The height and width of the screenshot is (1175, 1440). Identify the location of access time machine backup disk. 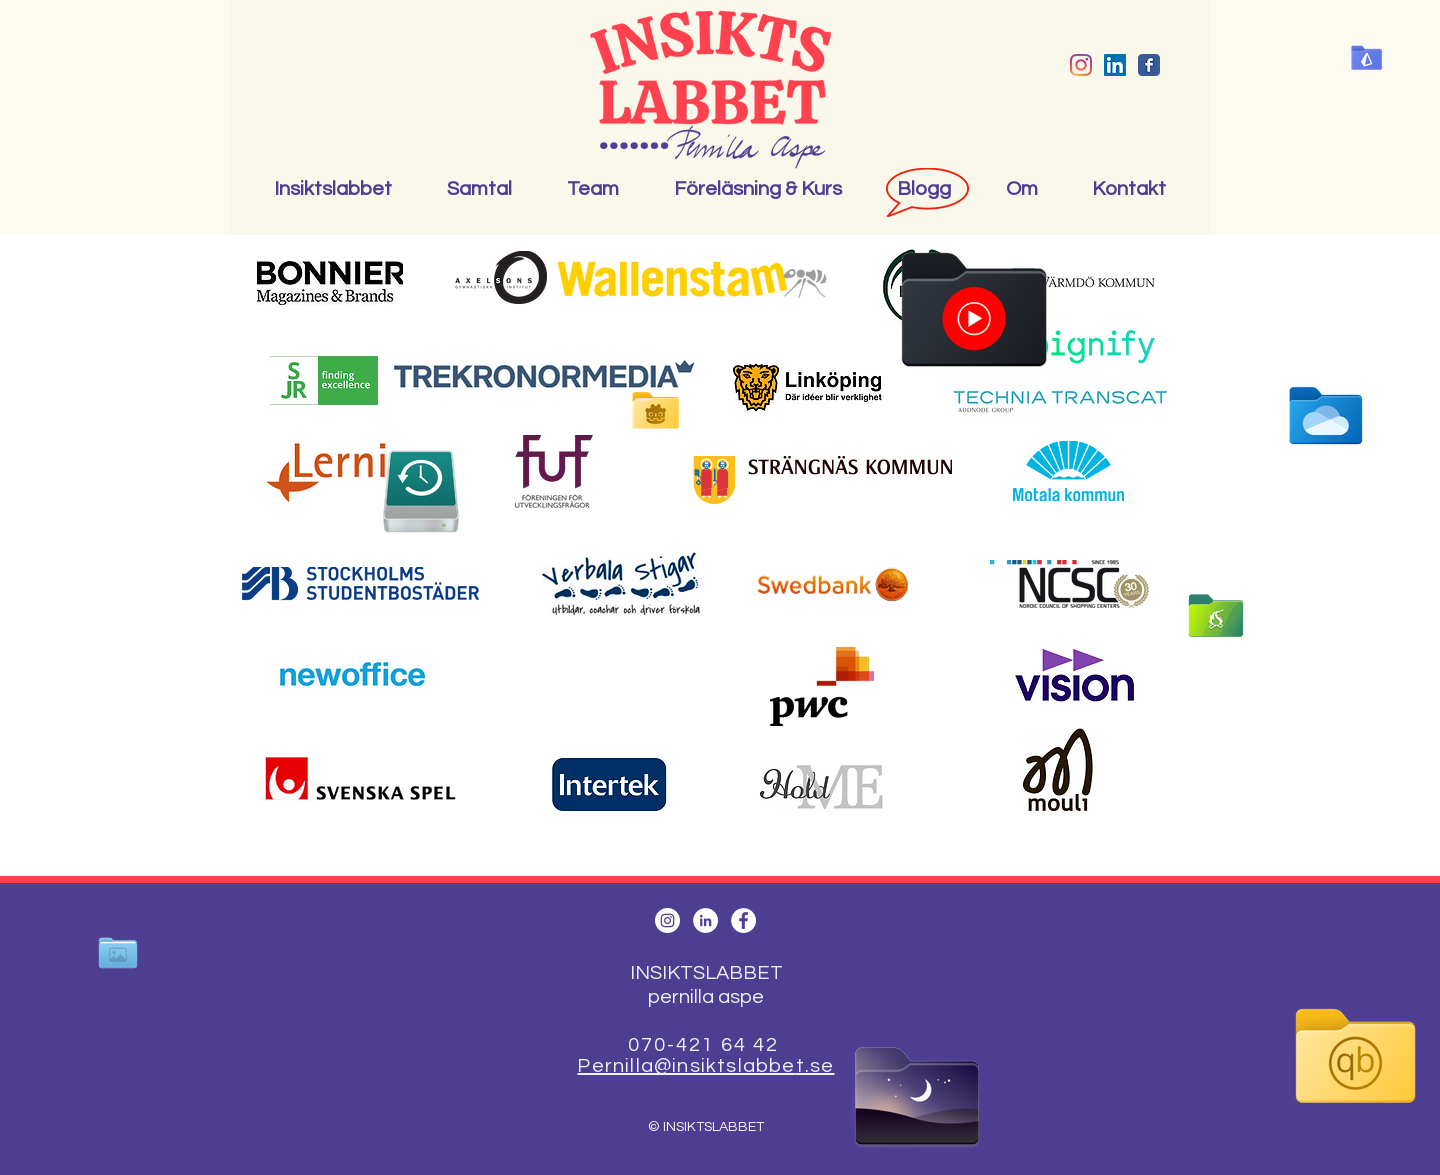
(421, 493).